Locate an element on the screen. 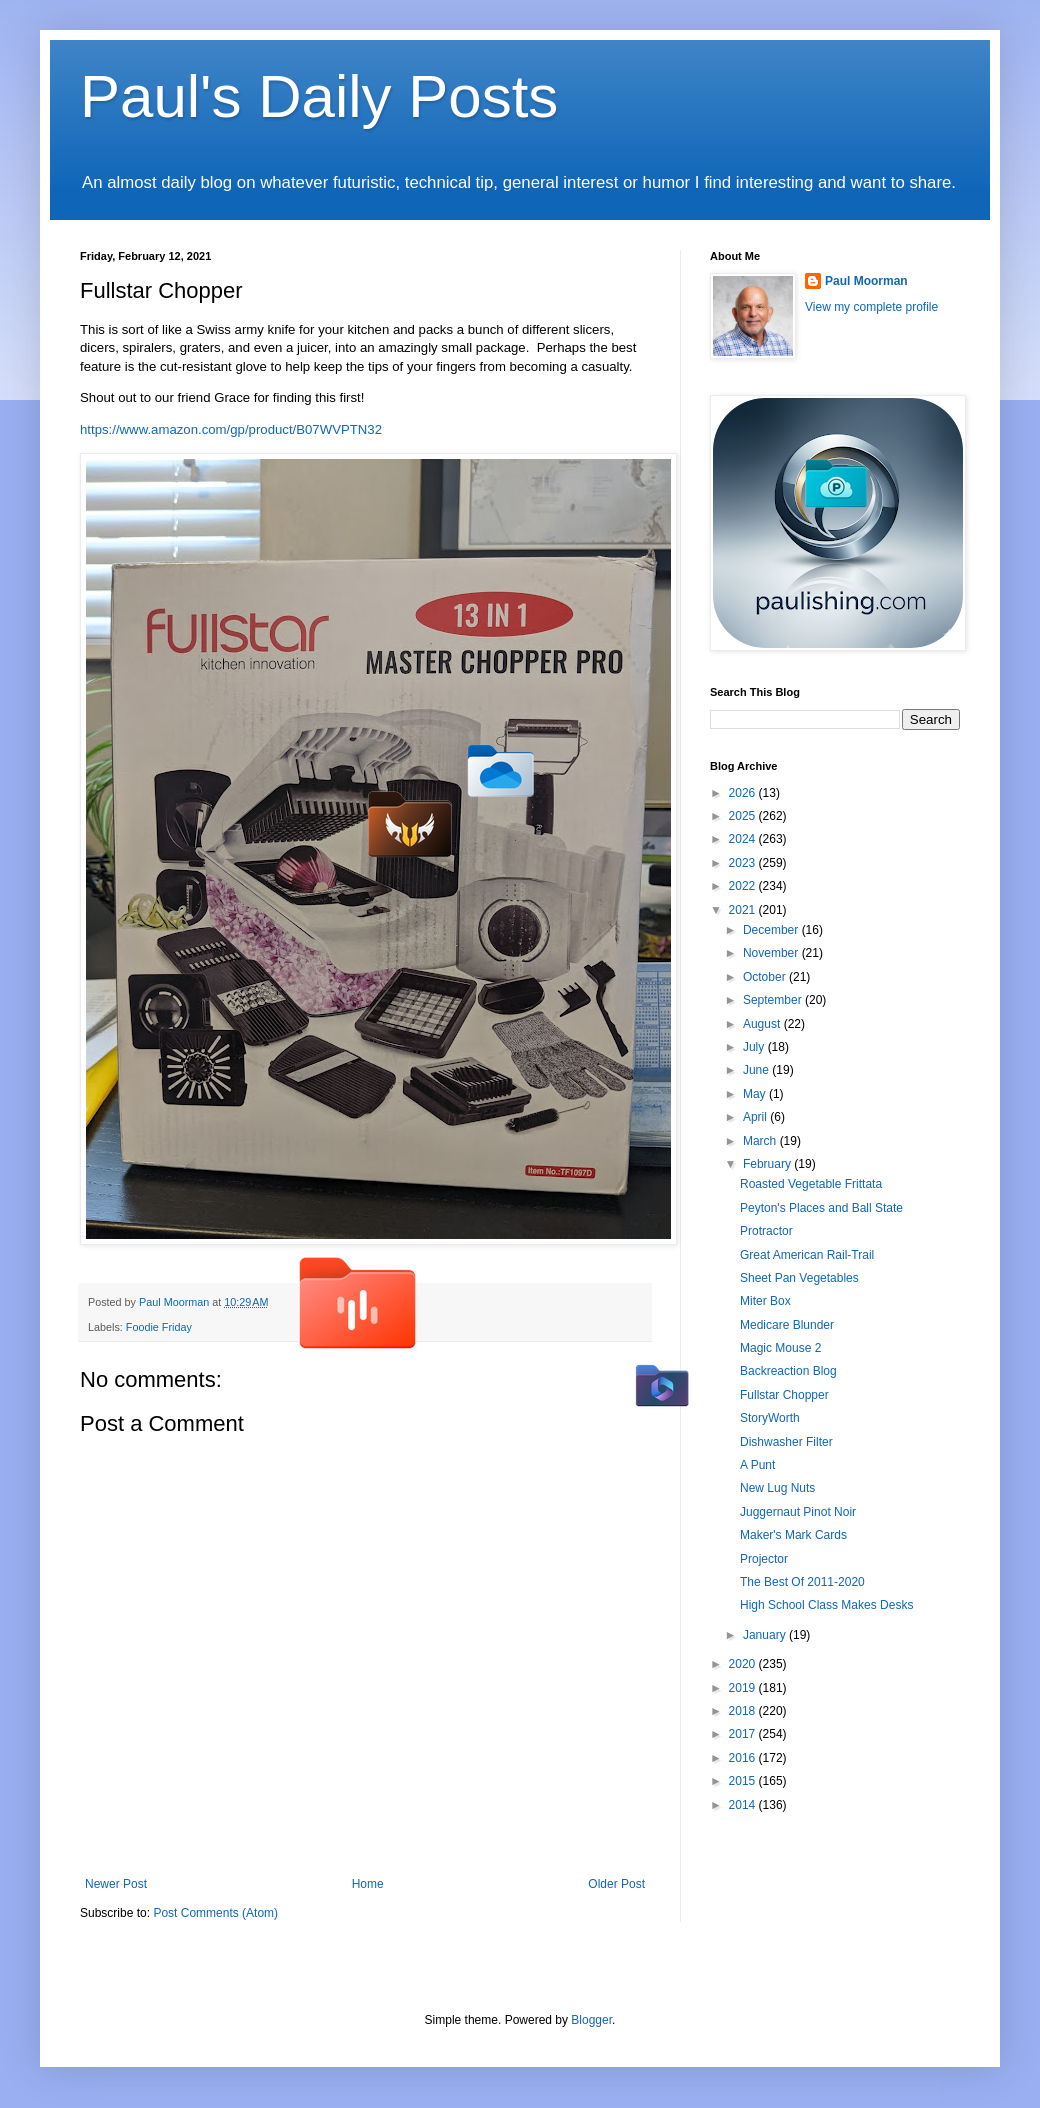  open Wondershare EdrawInfo project files is located at coordinates (357, 1306).